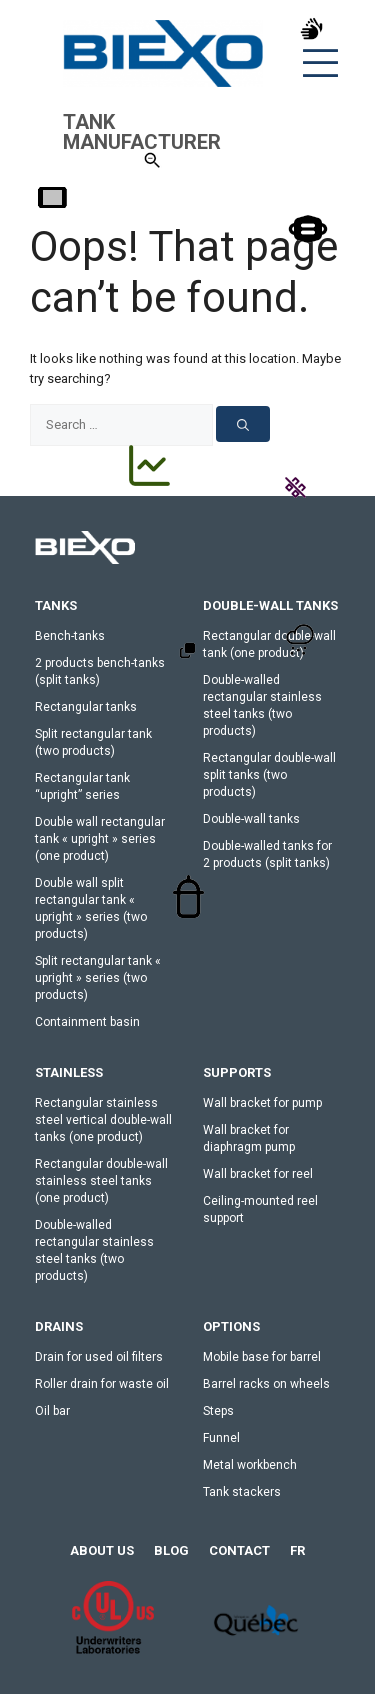  Describe the element at coordinates (187, 650) in the screenshot. I see `duplicate or copy an item` at that location.